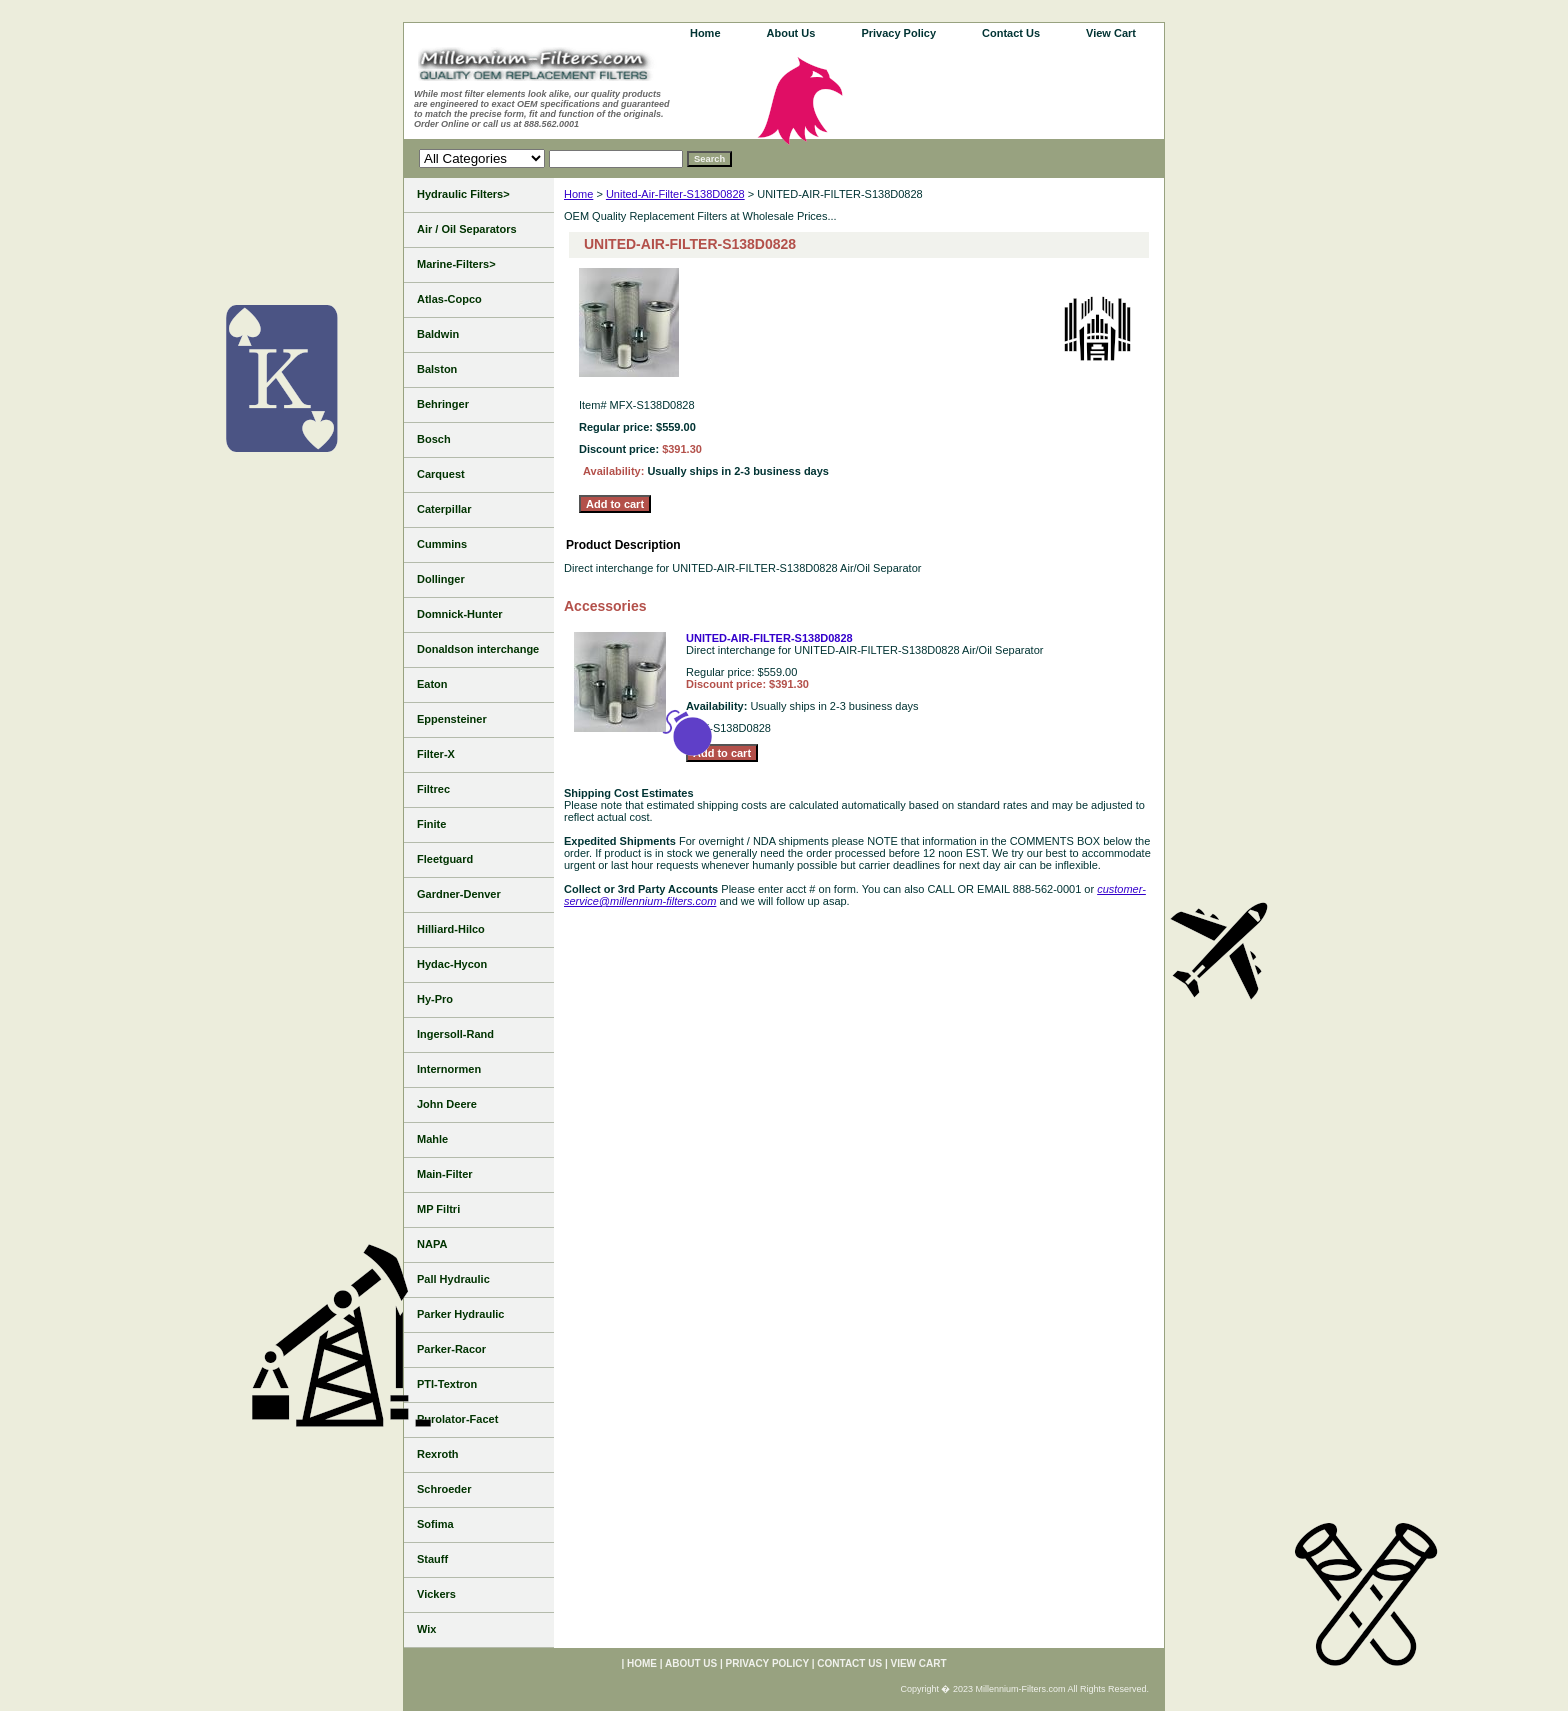  Describe the element at coordinates (1097, 327) in the screenshot. I see `access organ or church music settings` at that location.